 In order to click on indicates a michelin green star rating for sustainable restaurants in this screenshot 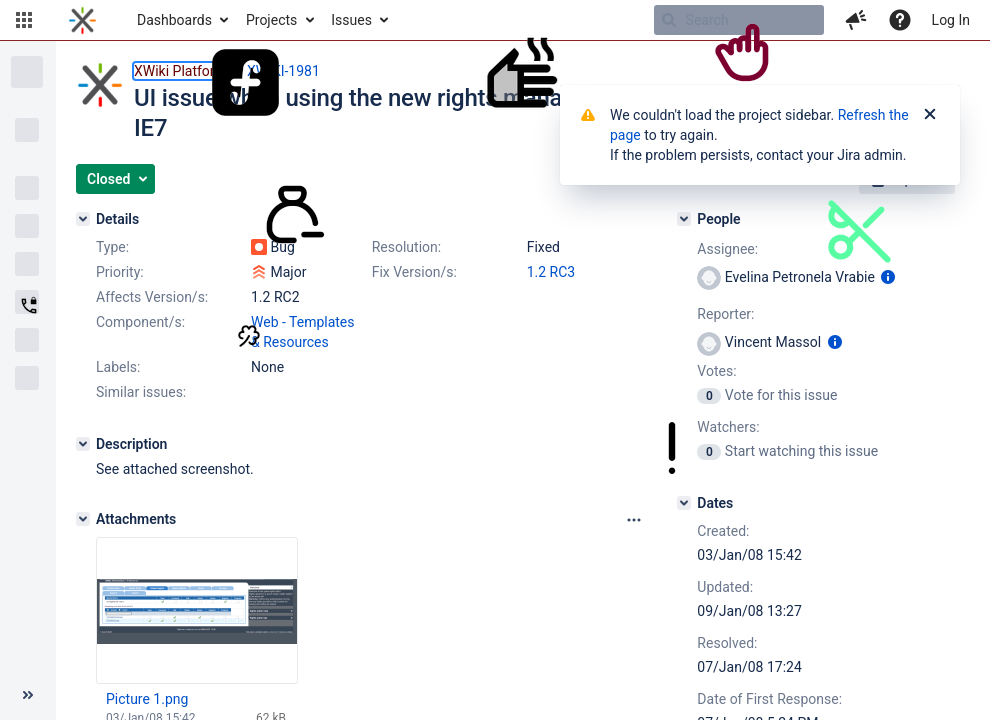, I will do `click(249, 336)`.